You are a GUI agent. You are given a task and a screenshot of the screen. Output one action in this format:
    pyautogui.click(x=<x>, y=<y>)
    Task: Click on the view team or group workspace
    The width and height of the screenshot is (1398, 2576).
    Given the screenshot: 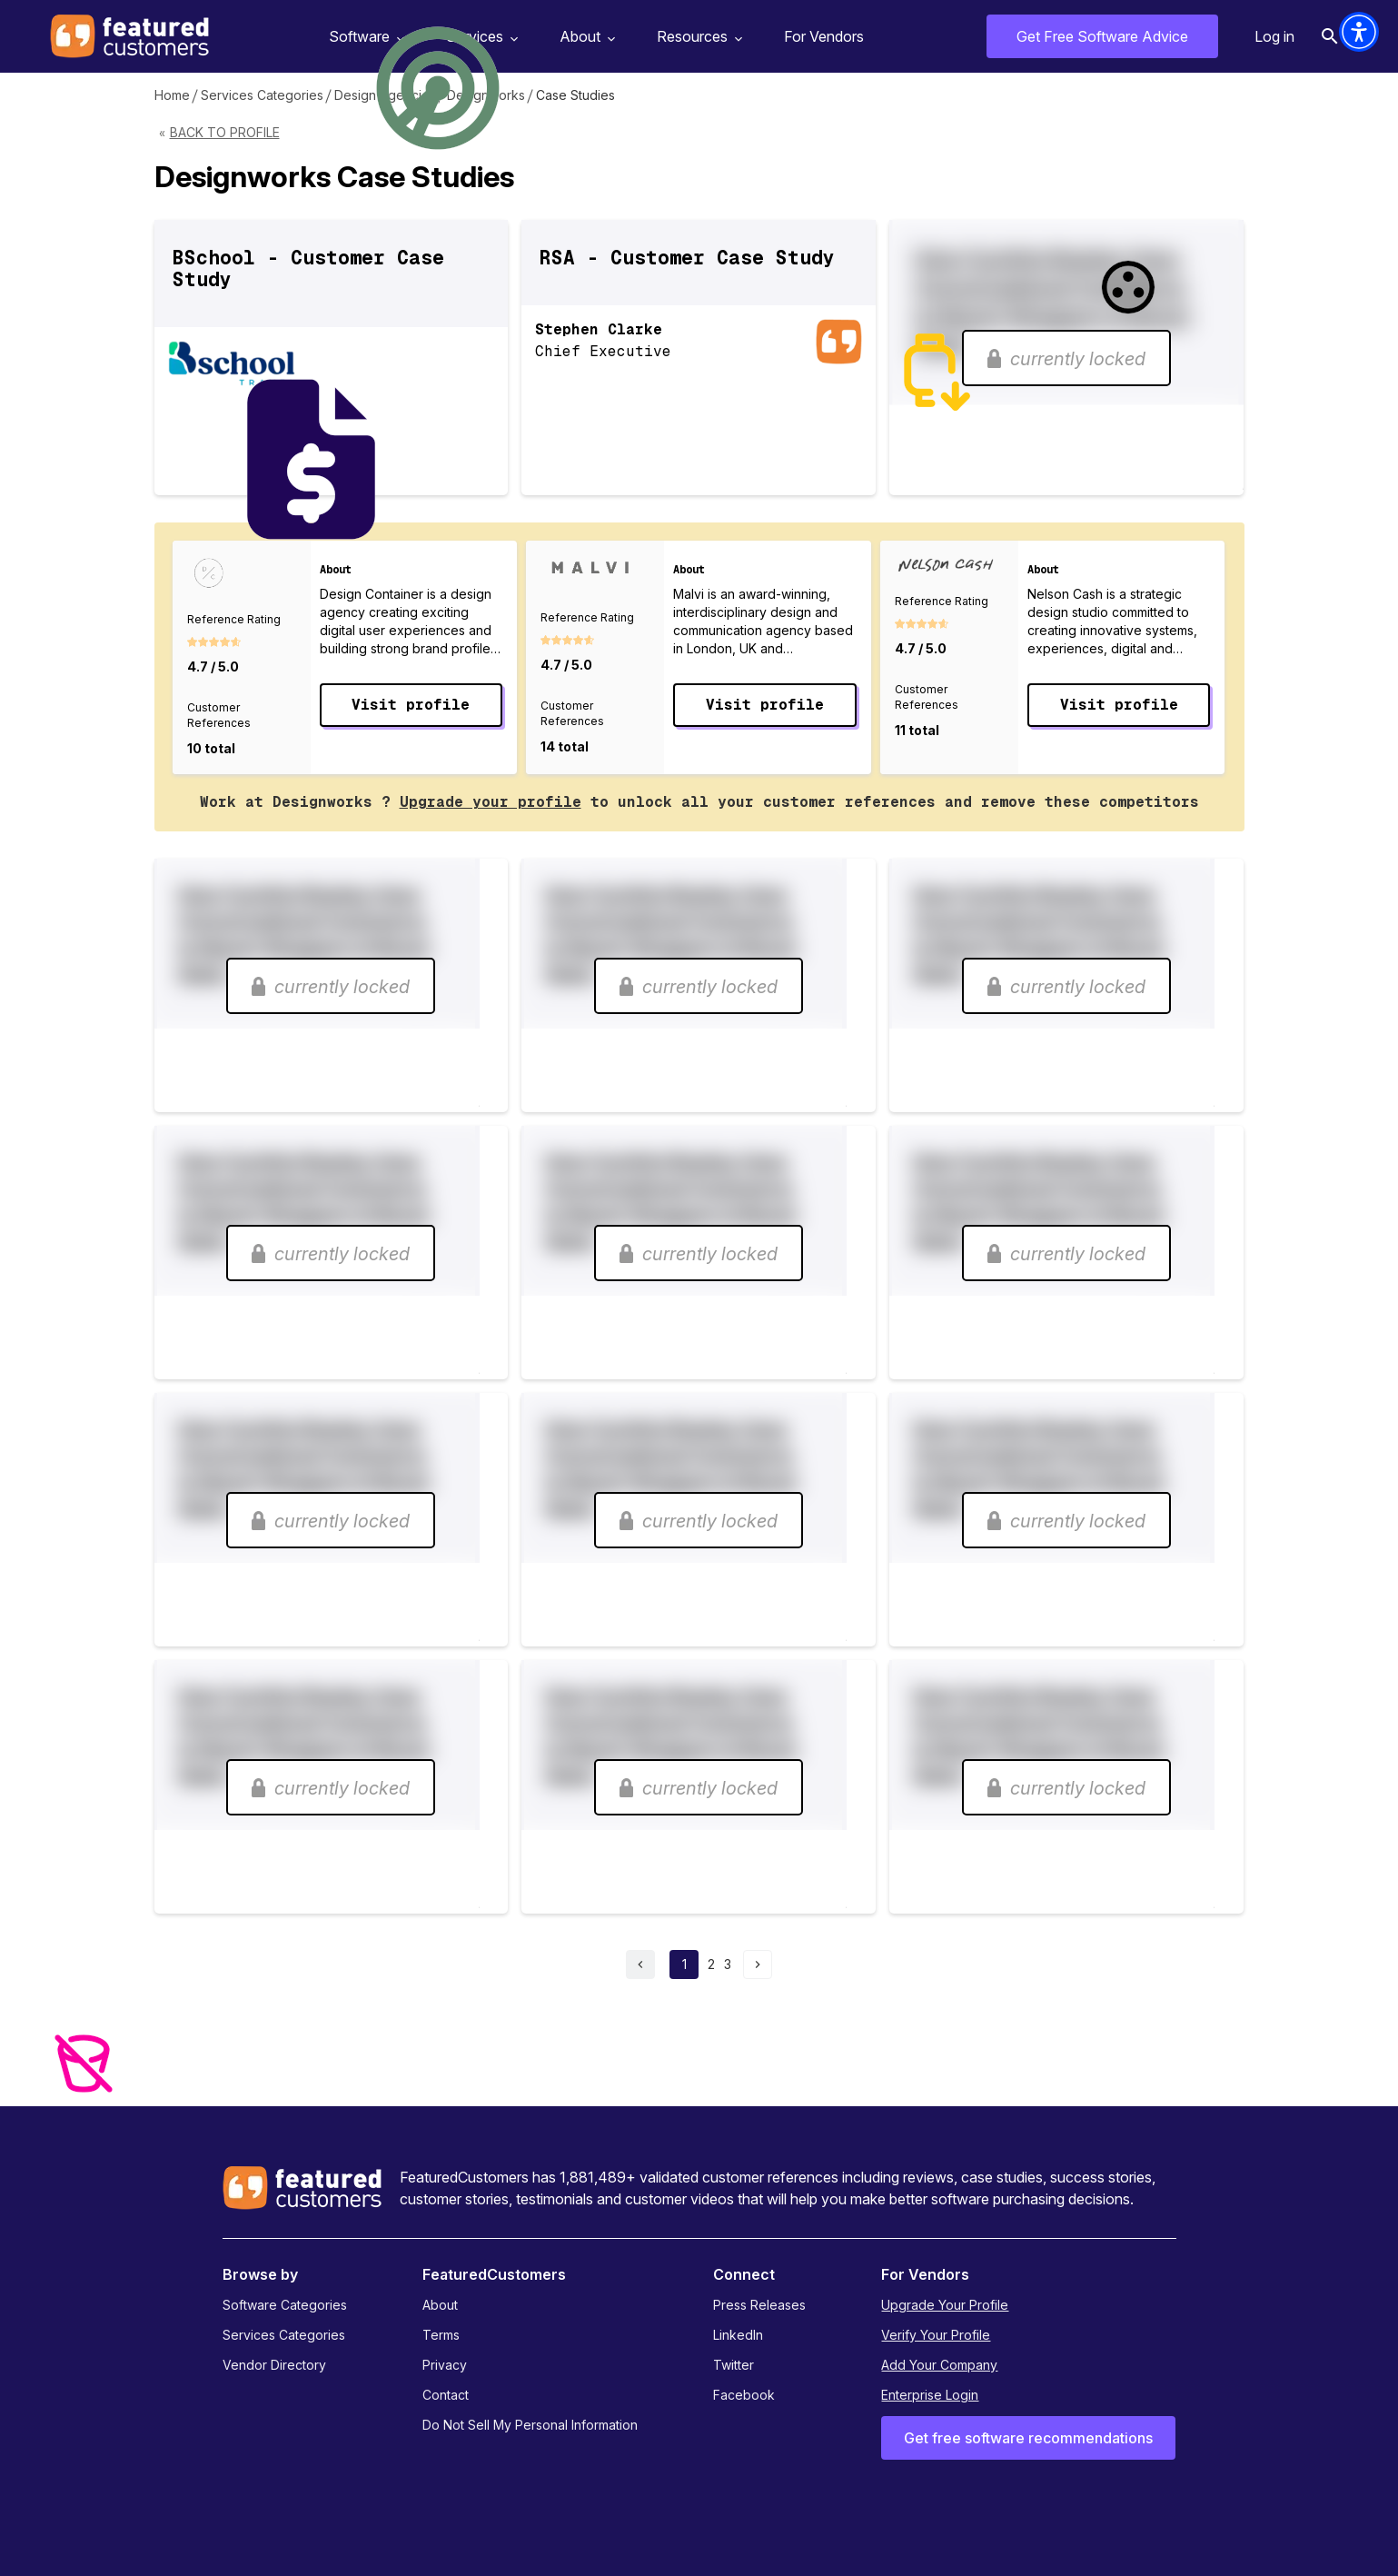 What is the action you would take?
    pyautogui.click(x=1128, y=287)
    